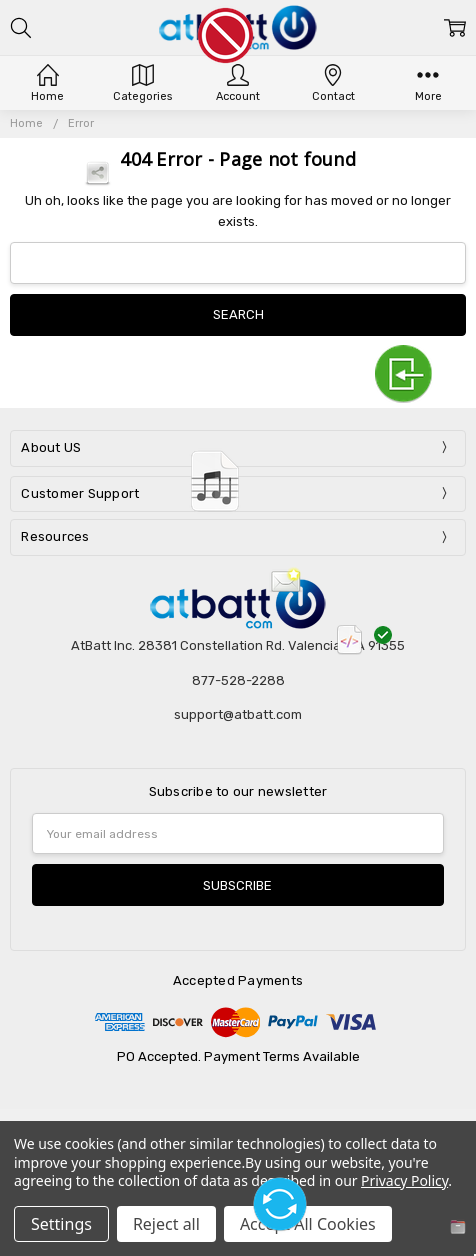 This screenshot has height=1256, width=476. Describe the element at coordinates (98, 174) in the screenshot. I see `indicates a shared file or folder` at that location.